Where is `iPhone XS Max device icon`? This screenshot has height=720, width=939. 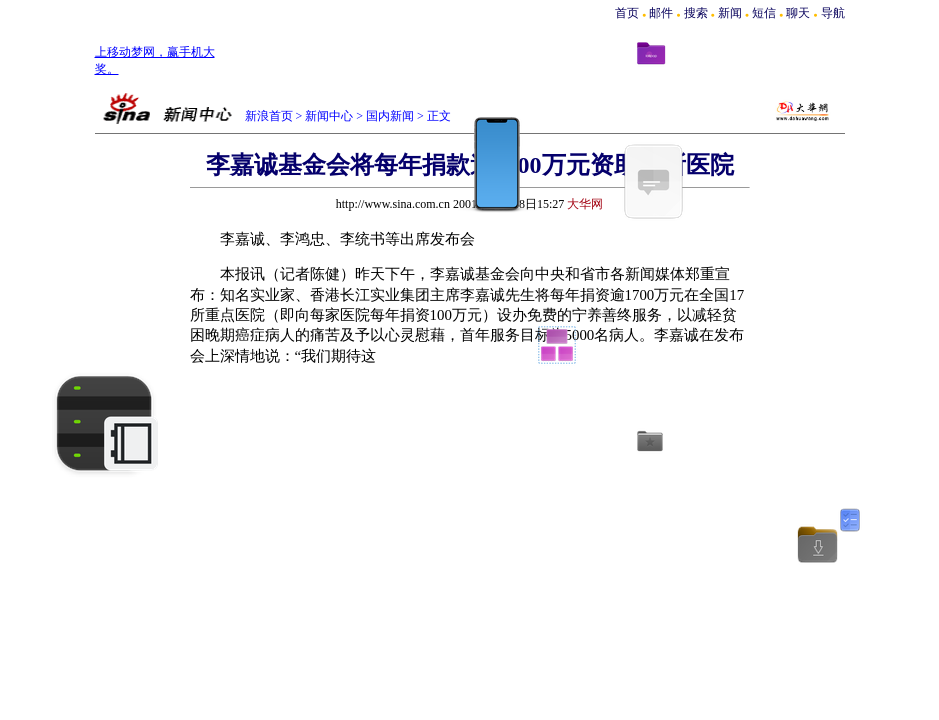 iPhone XS Max device icon is located at coordinates (497, 165).